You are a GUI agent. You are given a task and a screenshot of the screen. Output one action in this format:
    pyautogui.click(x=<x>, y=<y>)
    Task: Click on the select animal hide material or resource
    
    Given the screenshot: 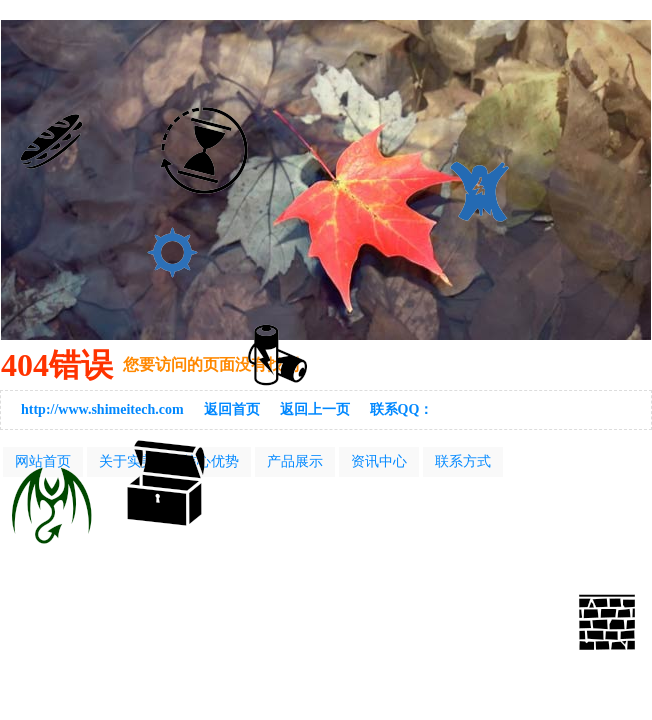 What is the action you would take?
    pyautogui.click(x=479, y=191)
    